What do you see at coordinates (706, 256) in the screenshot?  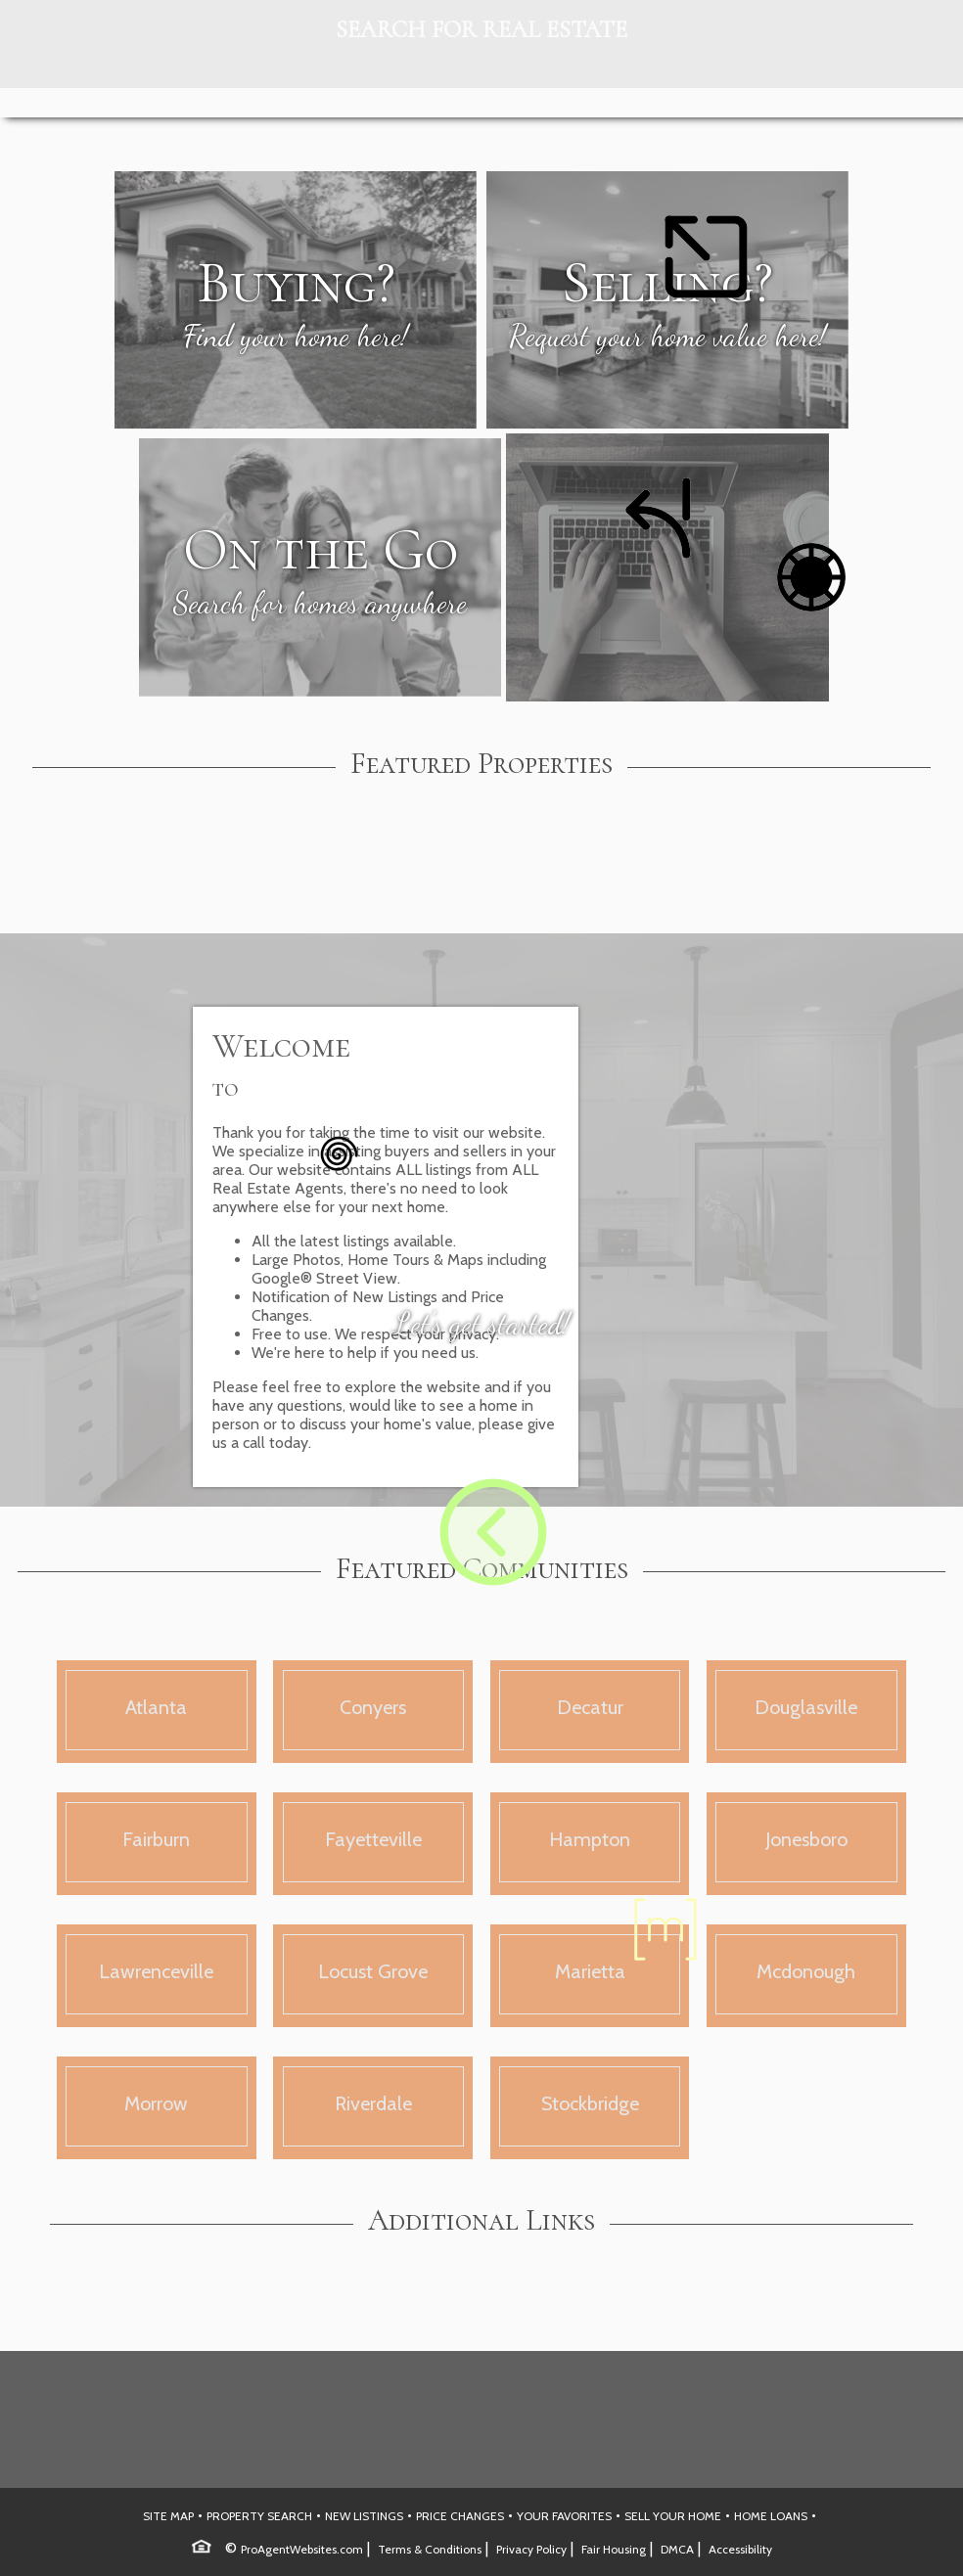 I see `open link in new window` at bounding box center [706, 256].